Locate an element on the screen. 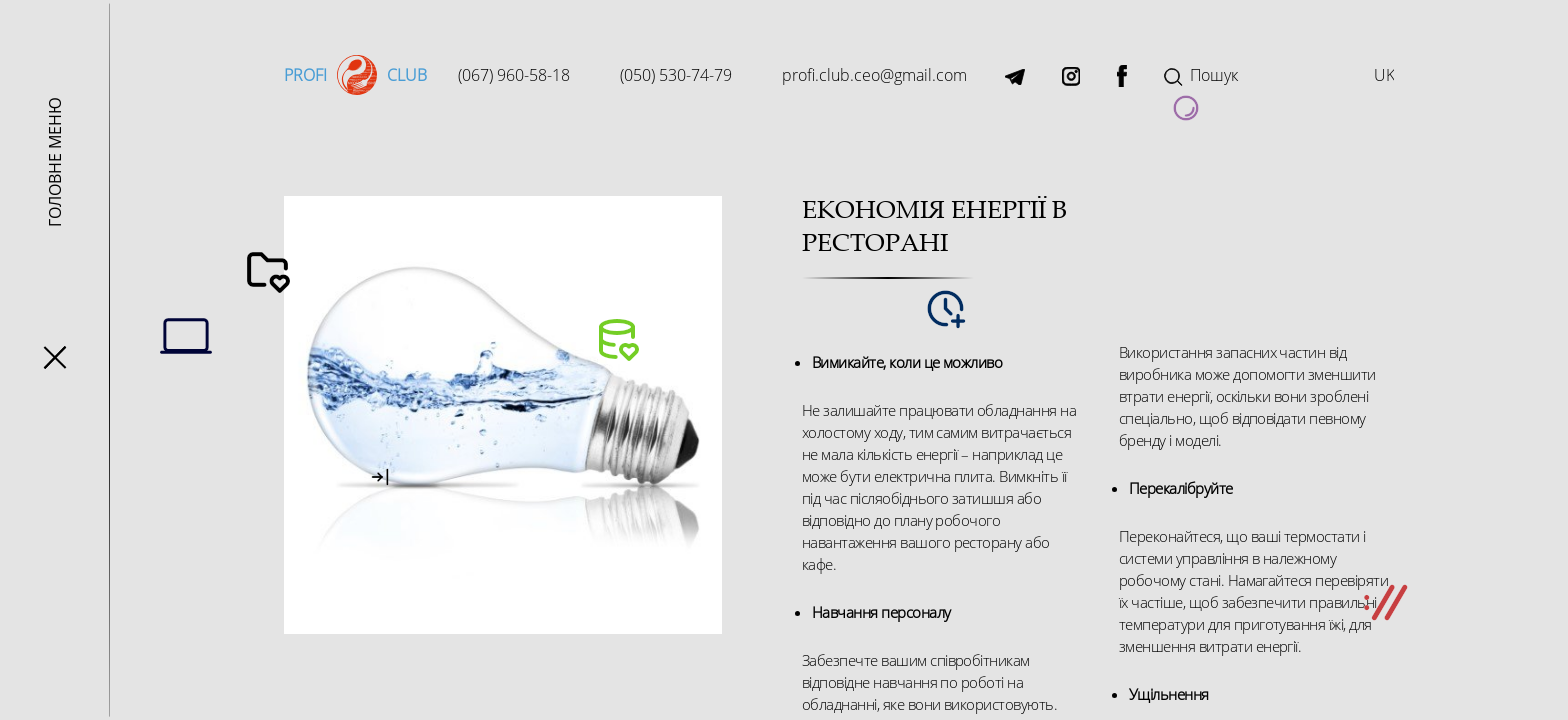  switch to desktop view is located at coordinates (186, 336).